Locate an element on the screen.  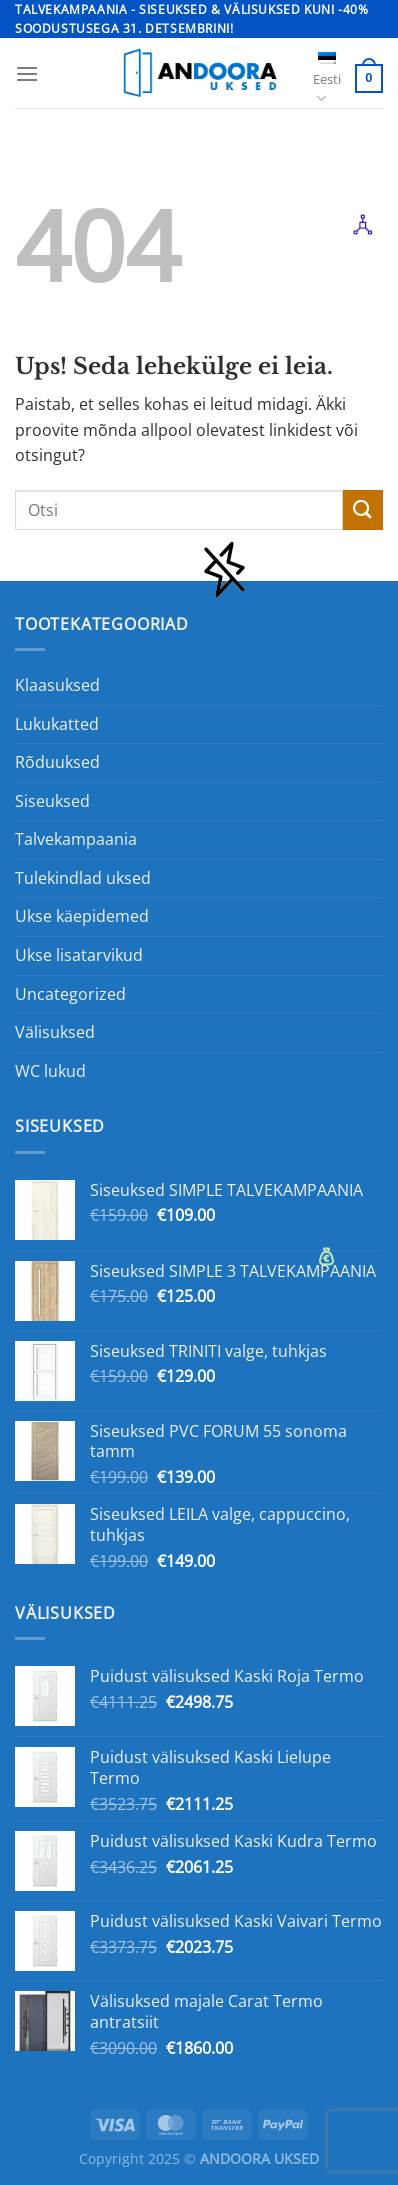
view euro tax information is located at coordinates (326, 1256).